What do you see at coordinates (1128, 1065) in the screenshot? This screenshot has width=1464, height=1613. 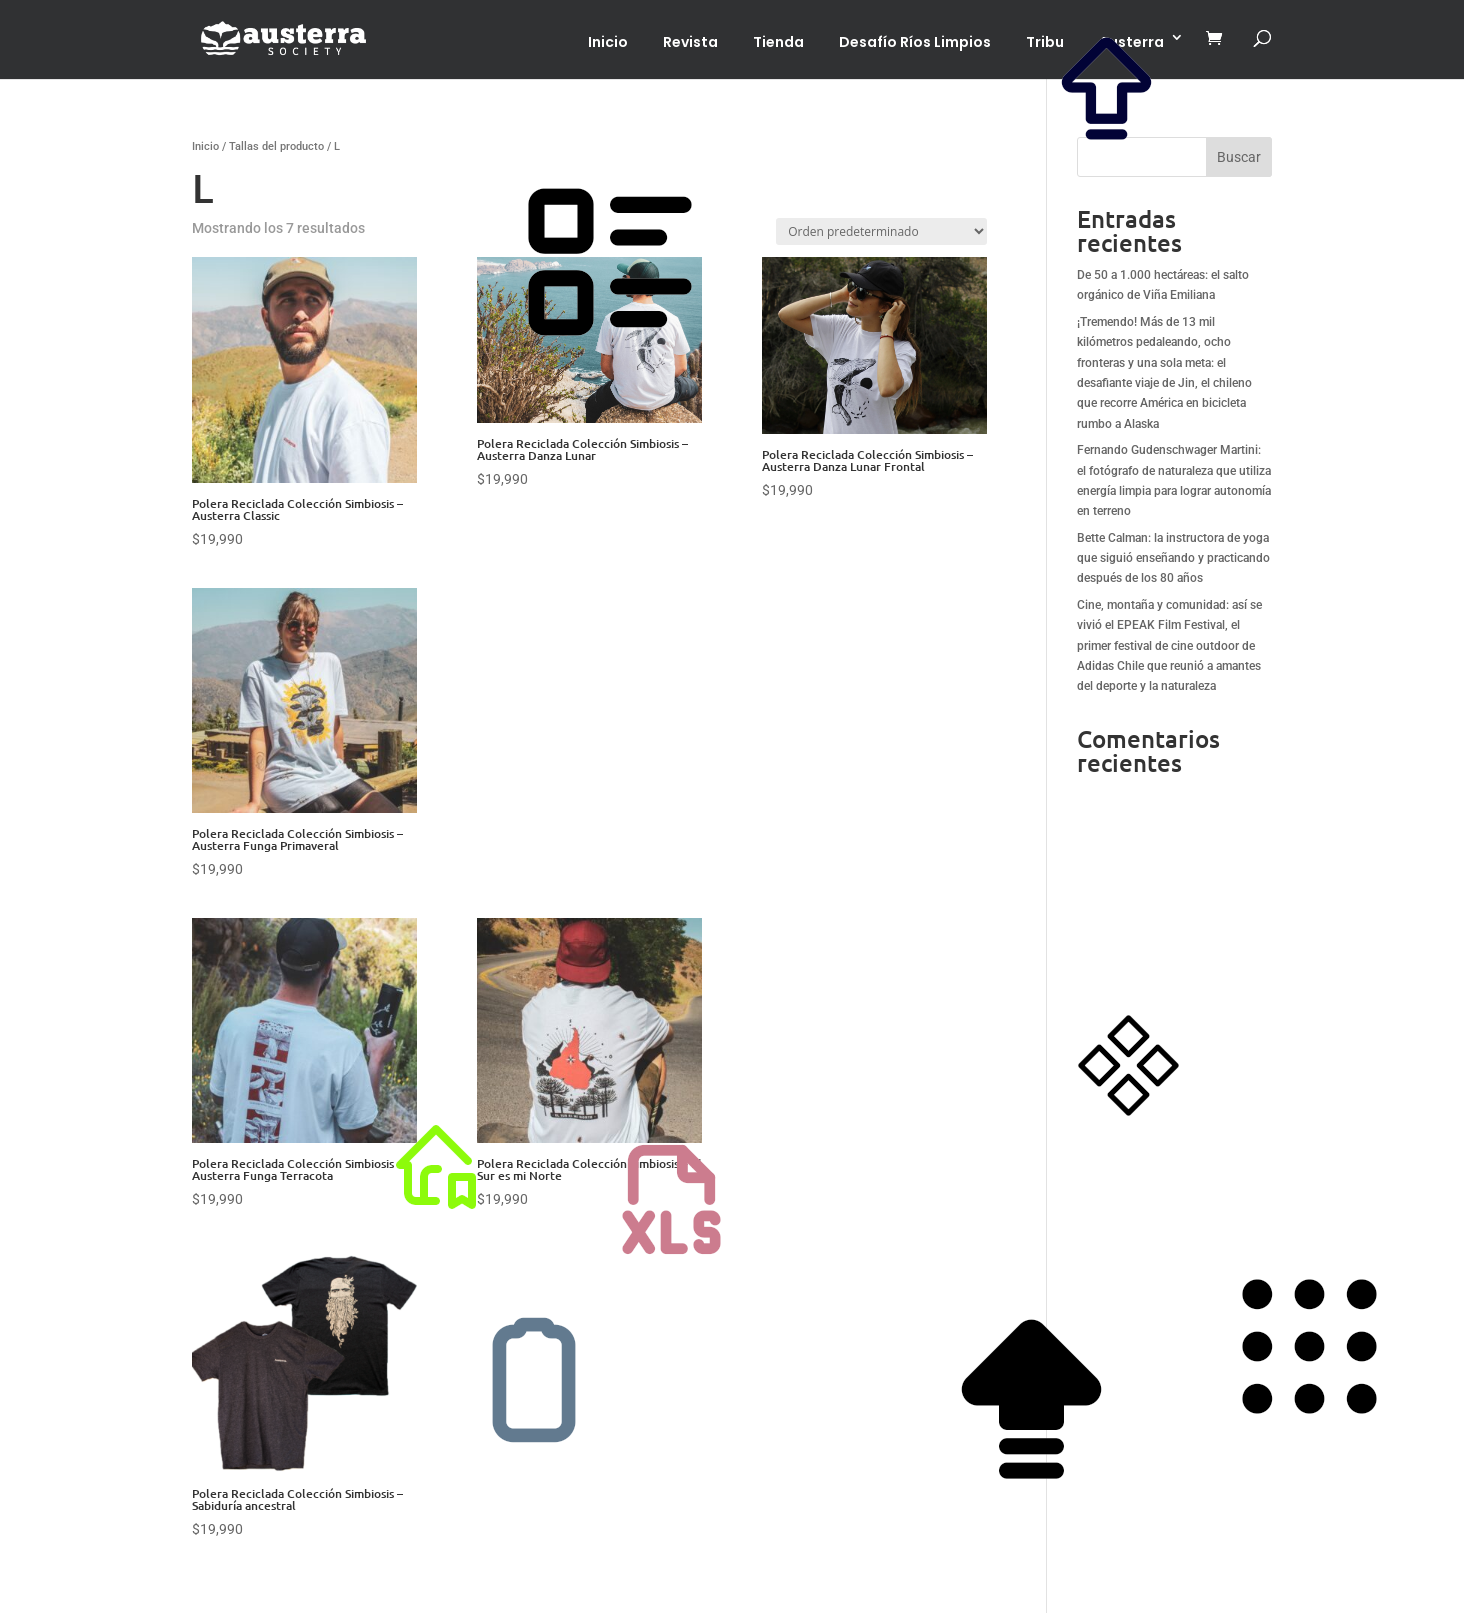 I see `access quick actions or app grid` at bounding box center [1128, 1065].